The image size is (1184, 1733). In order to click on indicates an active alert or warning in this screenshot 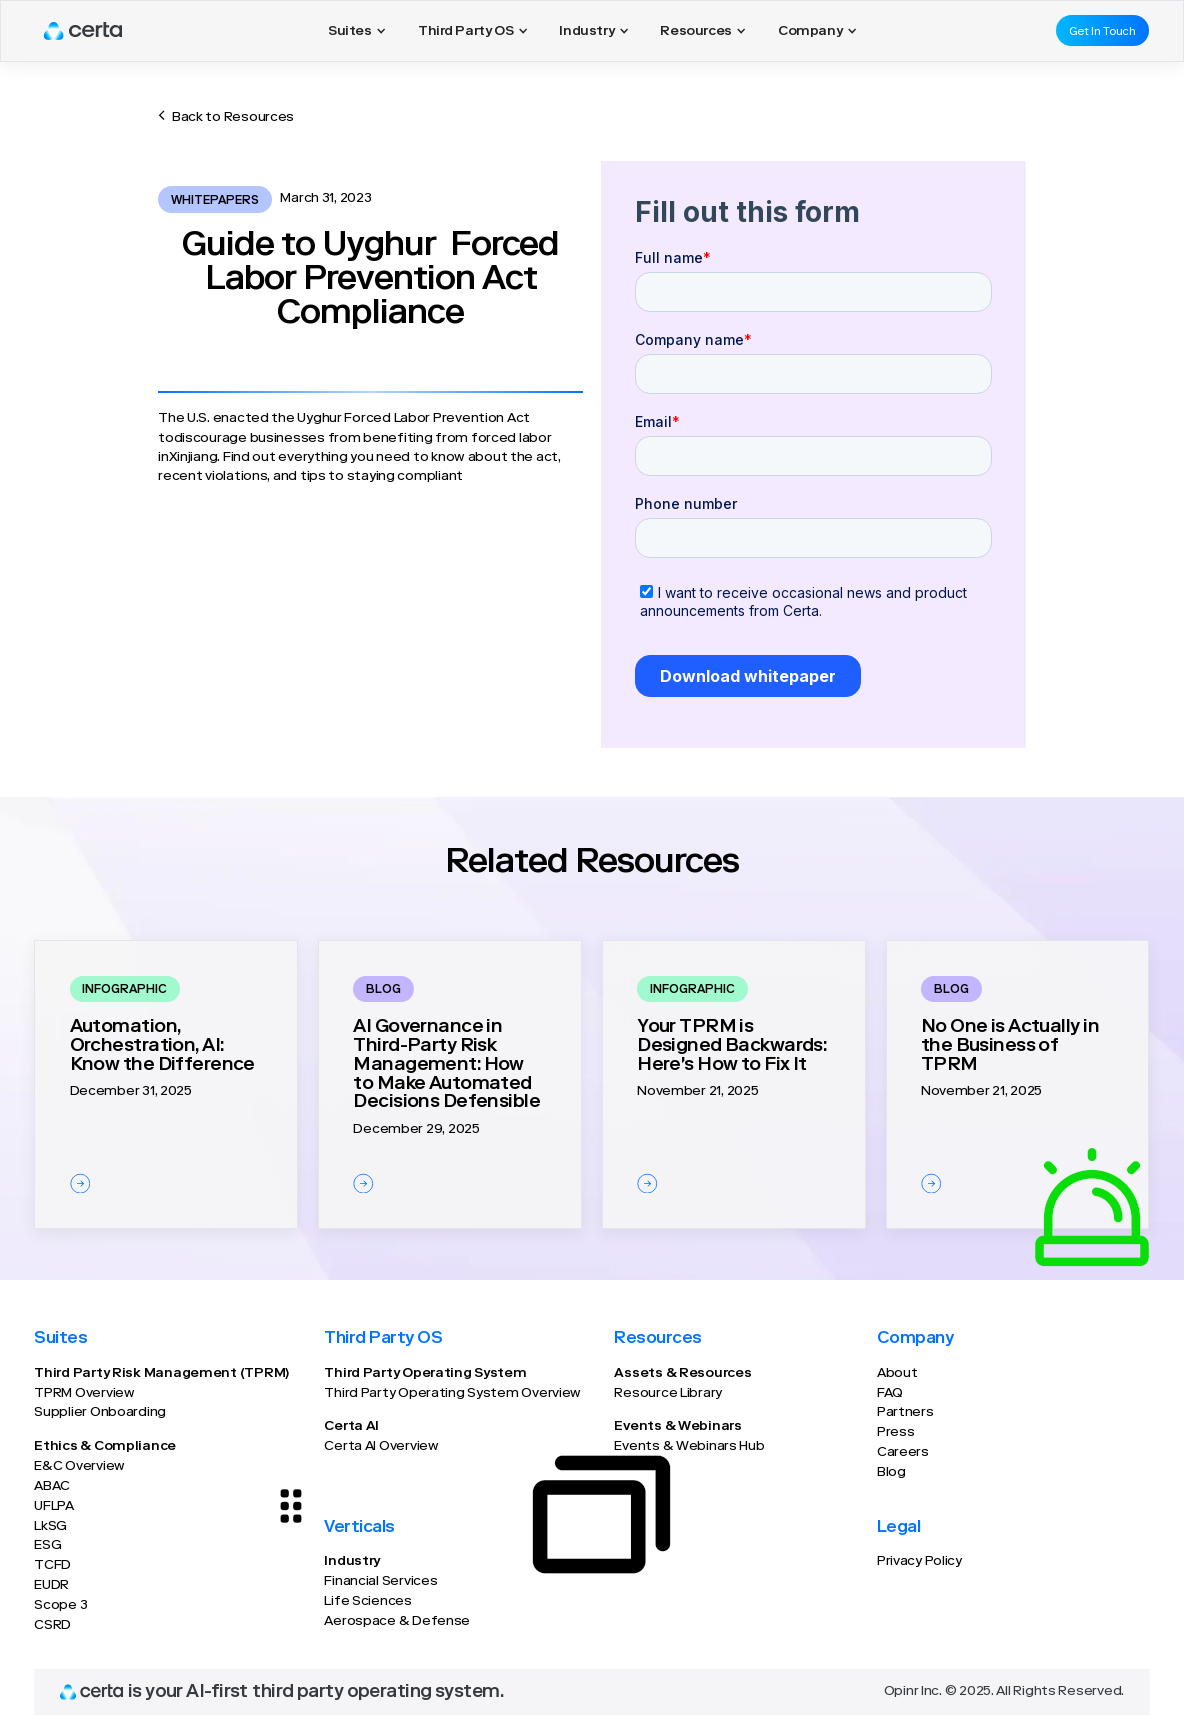, I will do `click(1092, 1218)`.